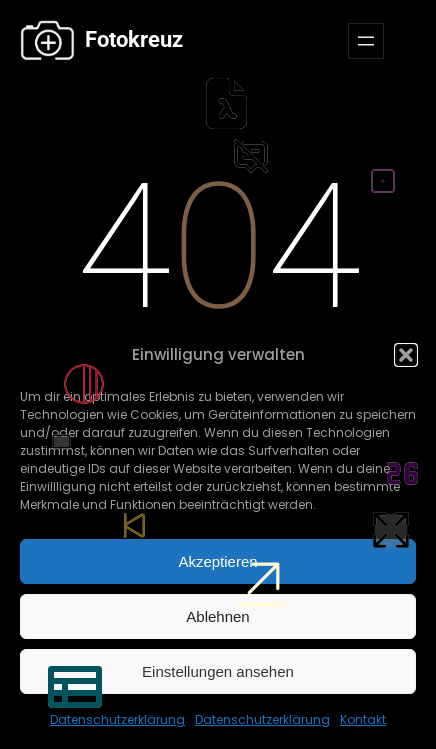 The image size is (436, 749). What do you see at coordinates (251, 156) in the screenshot?
I see `messaging is disabled or unavailable` at bounding box center [251, 156].